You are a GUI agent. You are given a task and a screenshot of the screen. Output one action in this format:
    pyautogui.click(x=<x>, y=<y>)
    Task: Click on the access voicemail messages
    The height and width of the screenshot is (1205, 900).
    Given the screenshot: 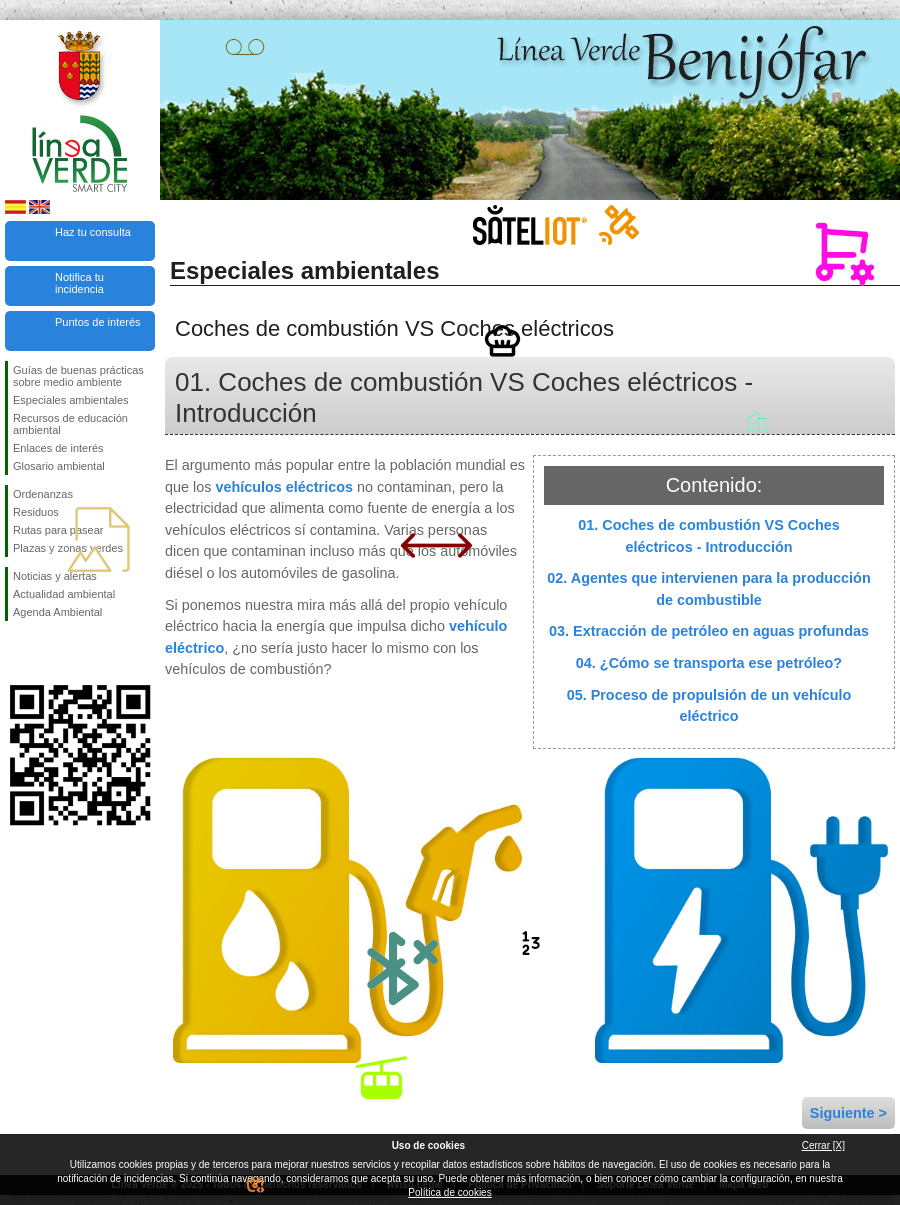 What is the action you would take?
    pyautogui.click(x=245, y=47)
    